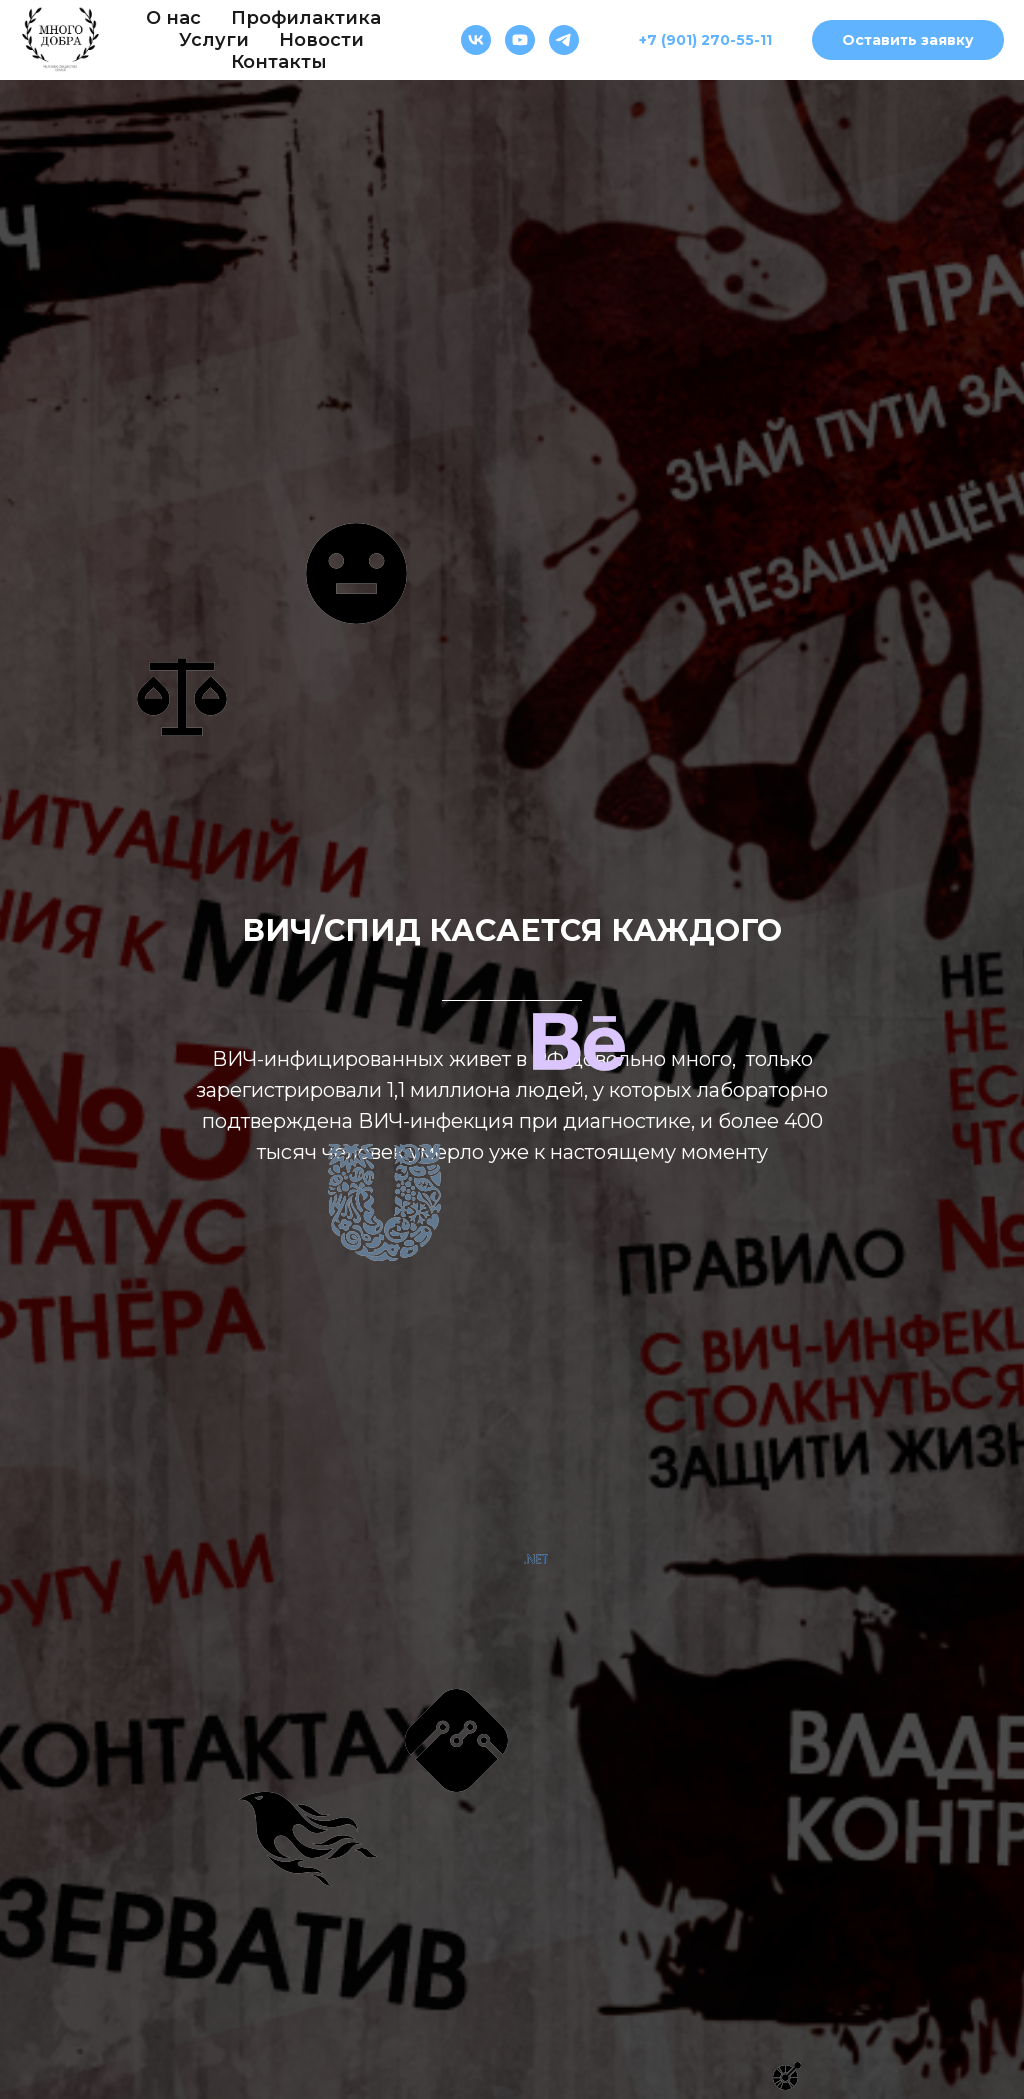 The width and height of the screenshot is (1024, 2099). What do you see at coordinates (536, 1559) in the screenshot?
I see `indicates a .NET framework project or application` at bounding box center [536, 1559].